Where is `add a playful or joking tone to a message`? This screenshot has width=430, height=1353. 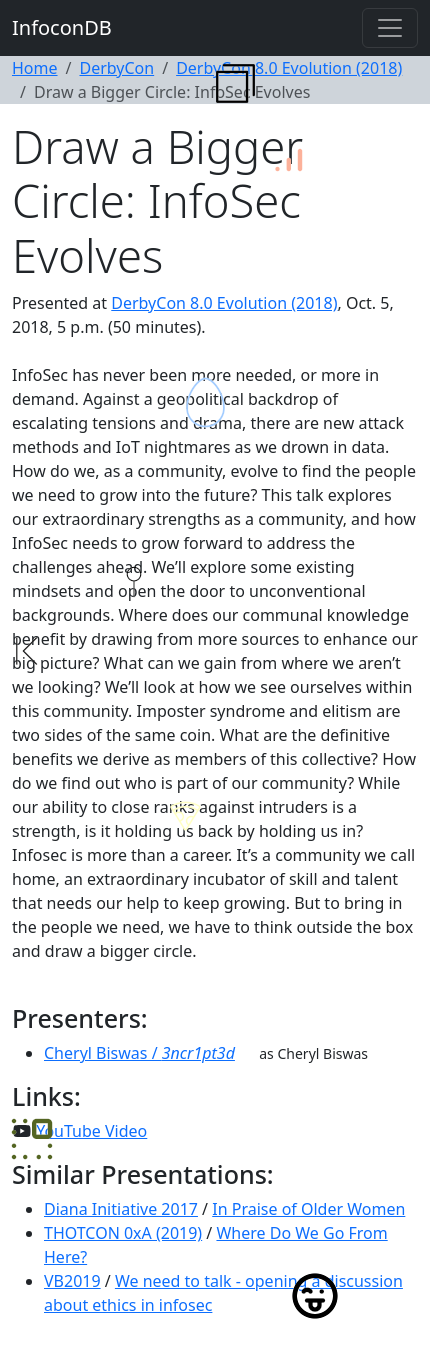 add a playful or joking tone to a message is located at coordinates (315, 1296).